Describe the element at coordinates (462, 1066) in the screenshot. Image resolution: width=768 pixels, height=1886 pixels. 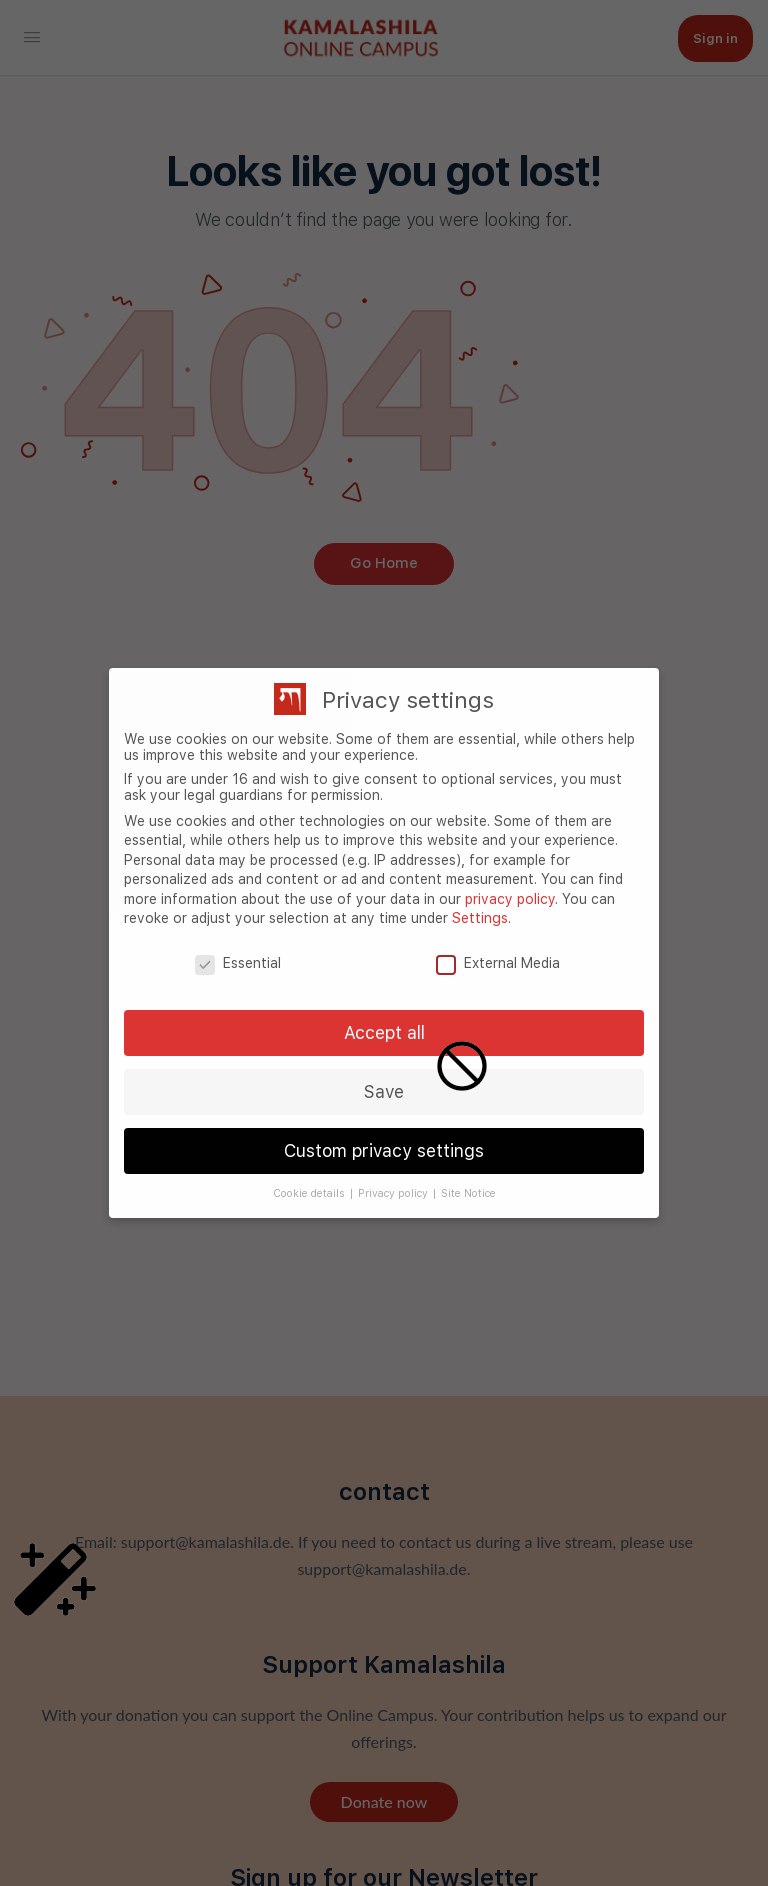
I see `indicates blocked or prohibited content` at that location.